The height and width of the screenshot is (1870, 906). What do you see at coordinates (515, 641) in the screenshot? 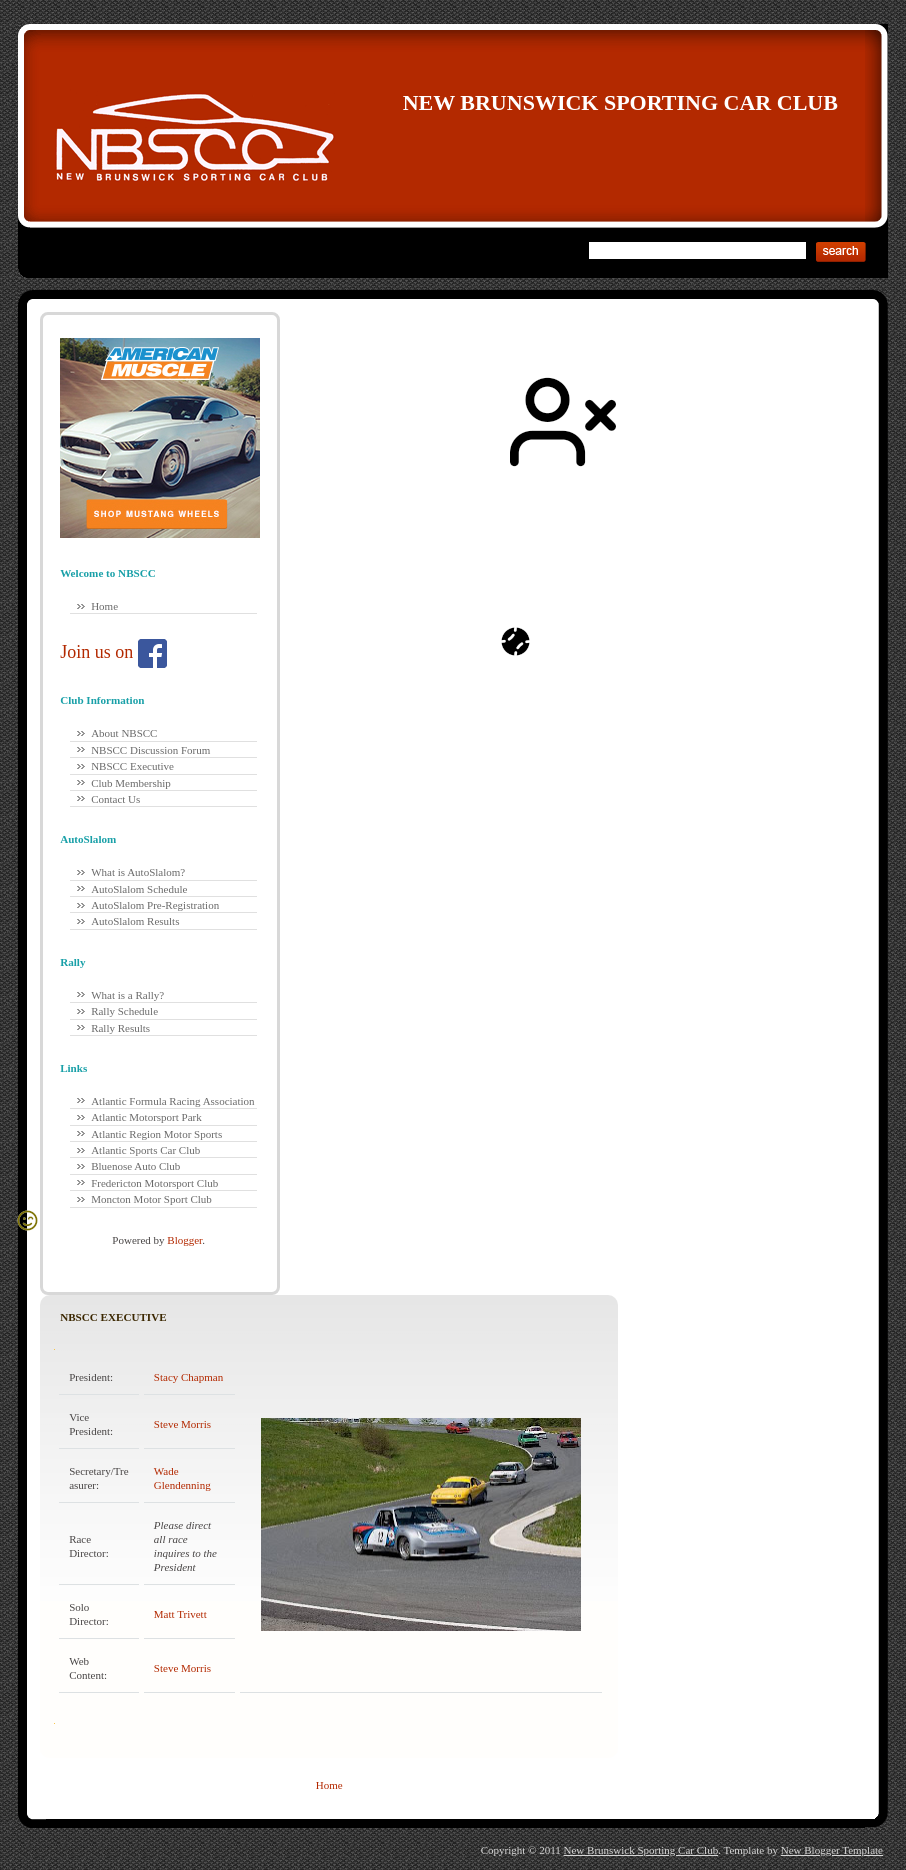
I see `view baseball scores or stats` at bounding box center [515, 641].